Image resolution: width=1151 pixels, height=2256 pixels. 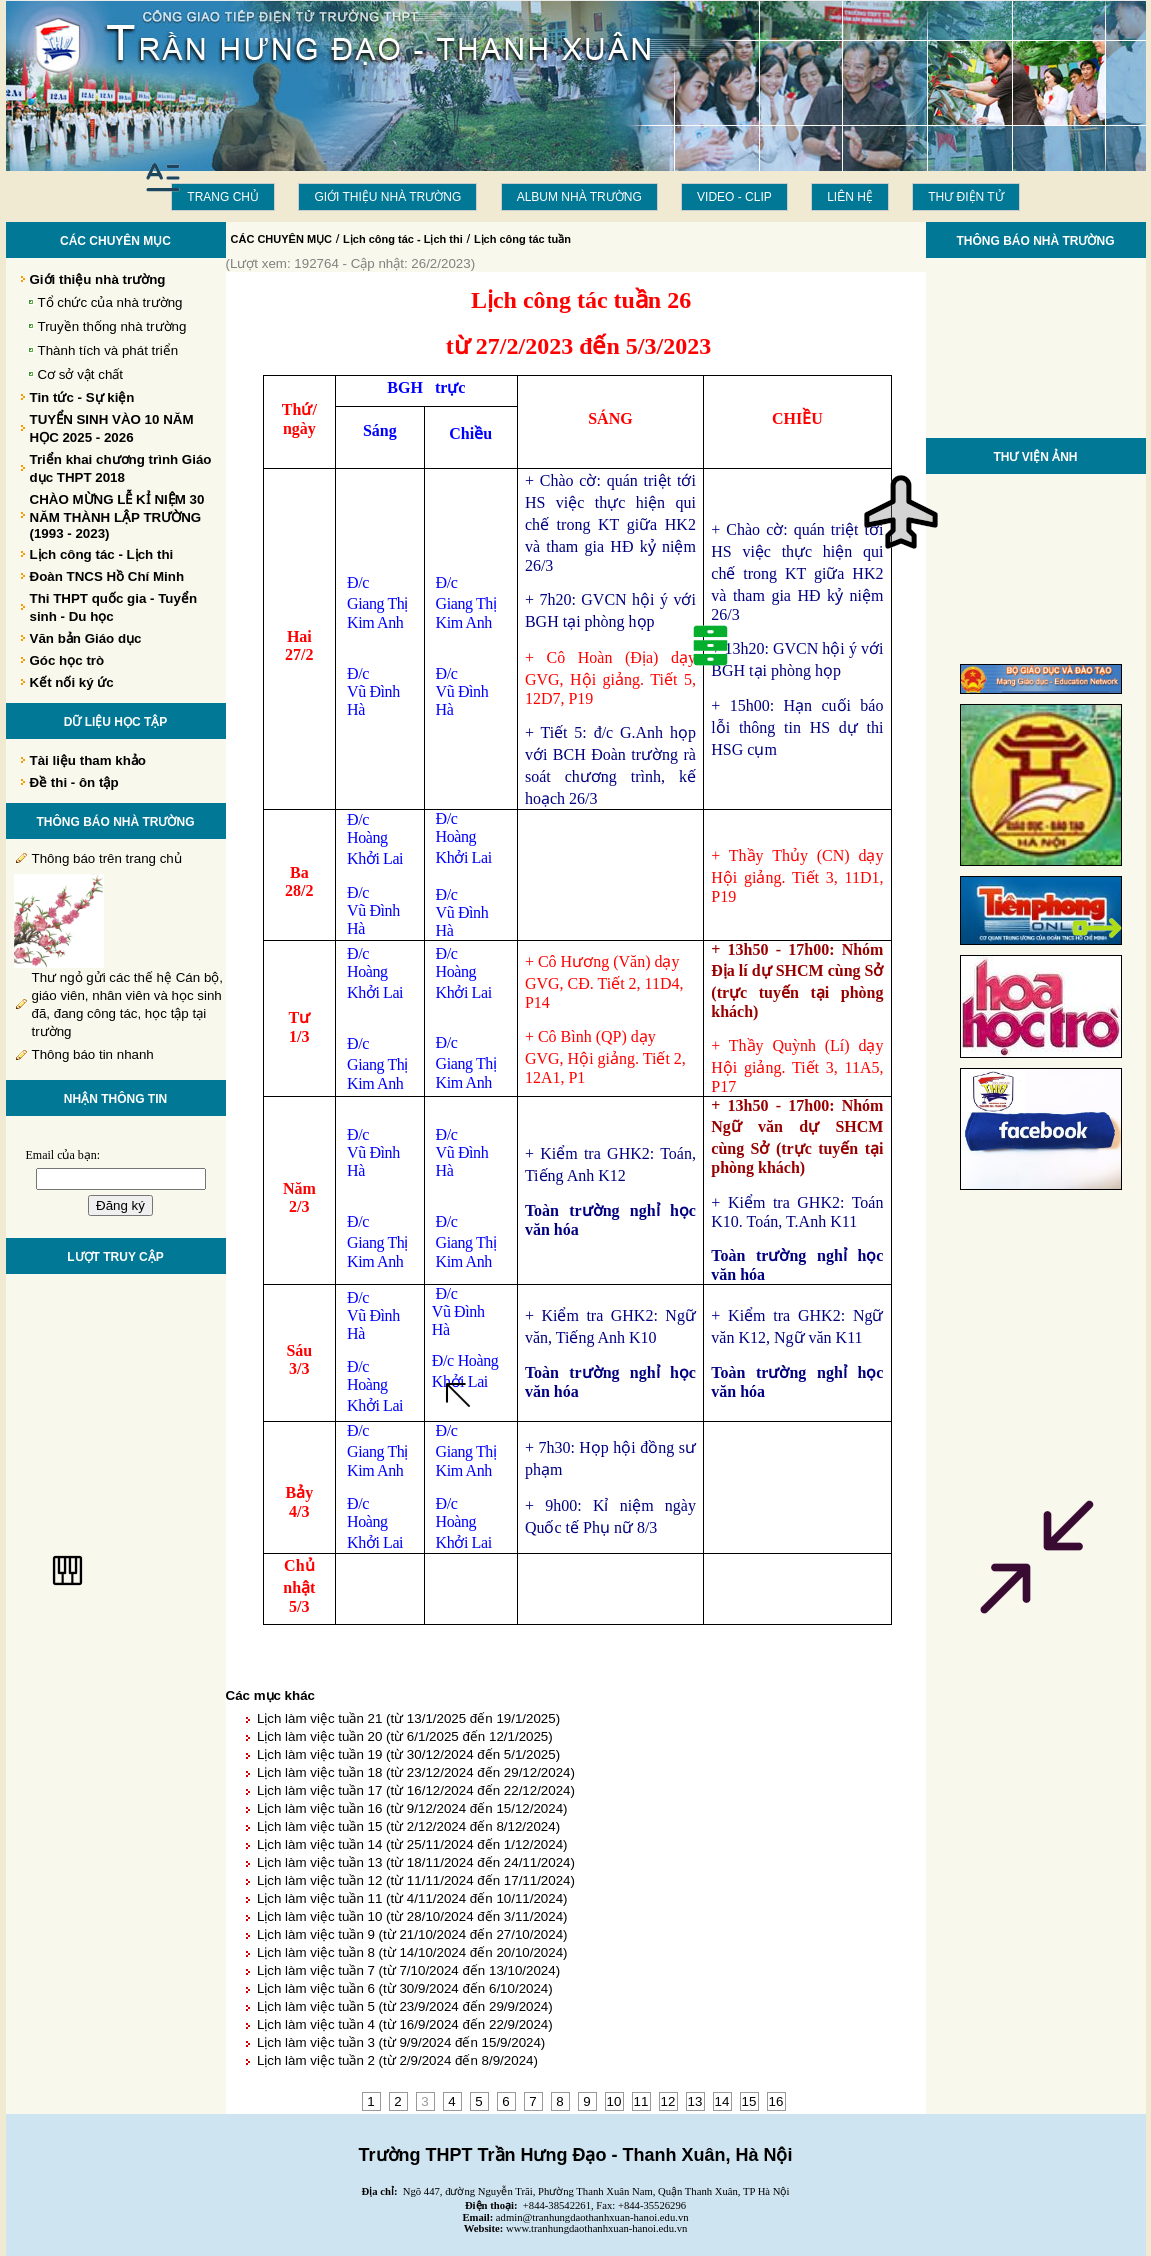 What do you see at coordinates (1037, 1557) in the screenshot?
I see `collapse or minimize content` at bounding box center [1037, 1557].